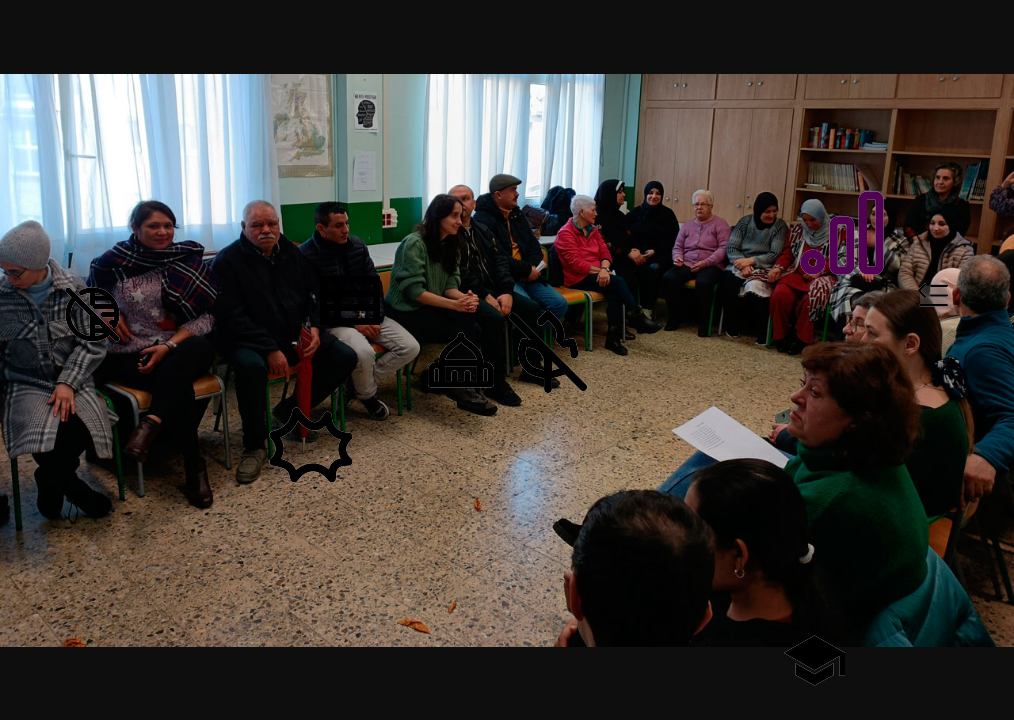 The height and width of the screenshot is (720, 1014). I want to click on disable blur effect, so click(92, 314).